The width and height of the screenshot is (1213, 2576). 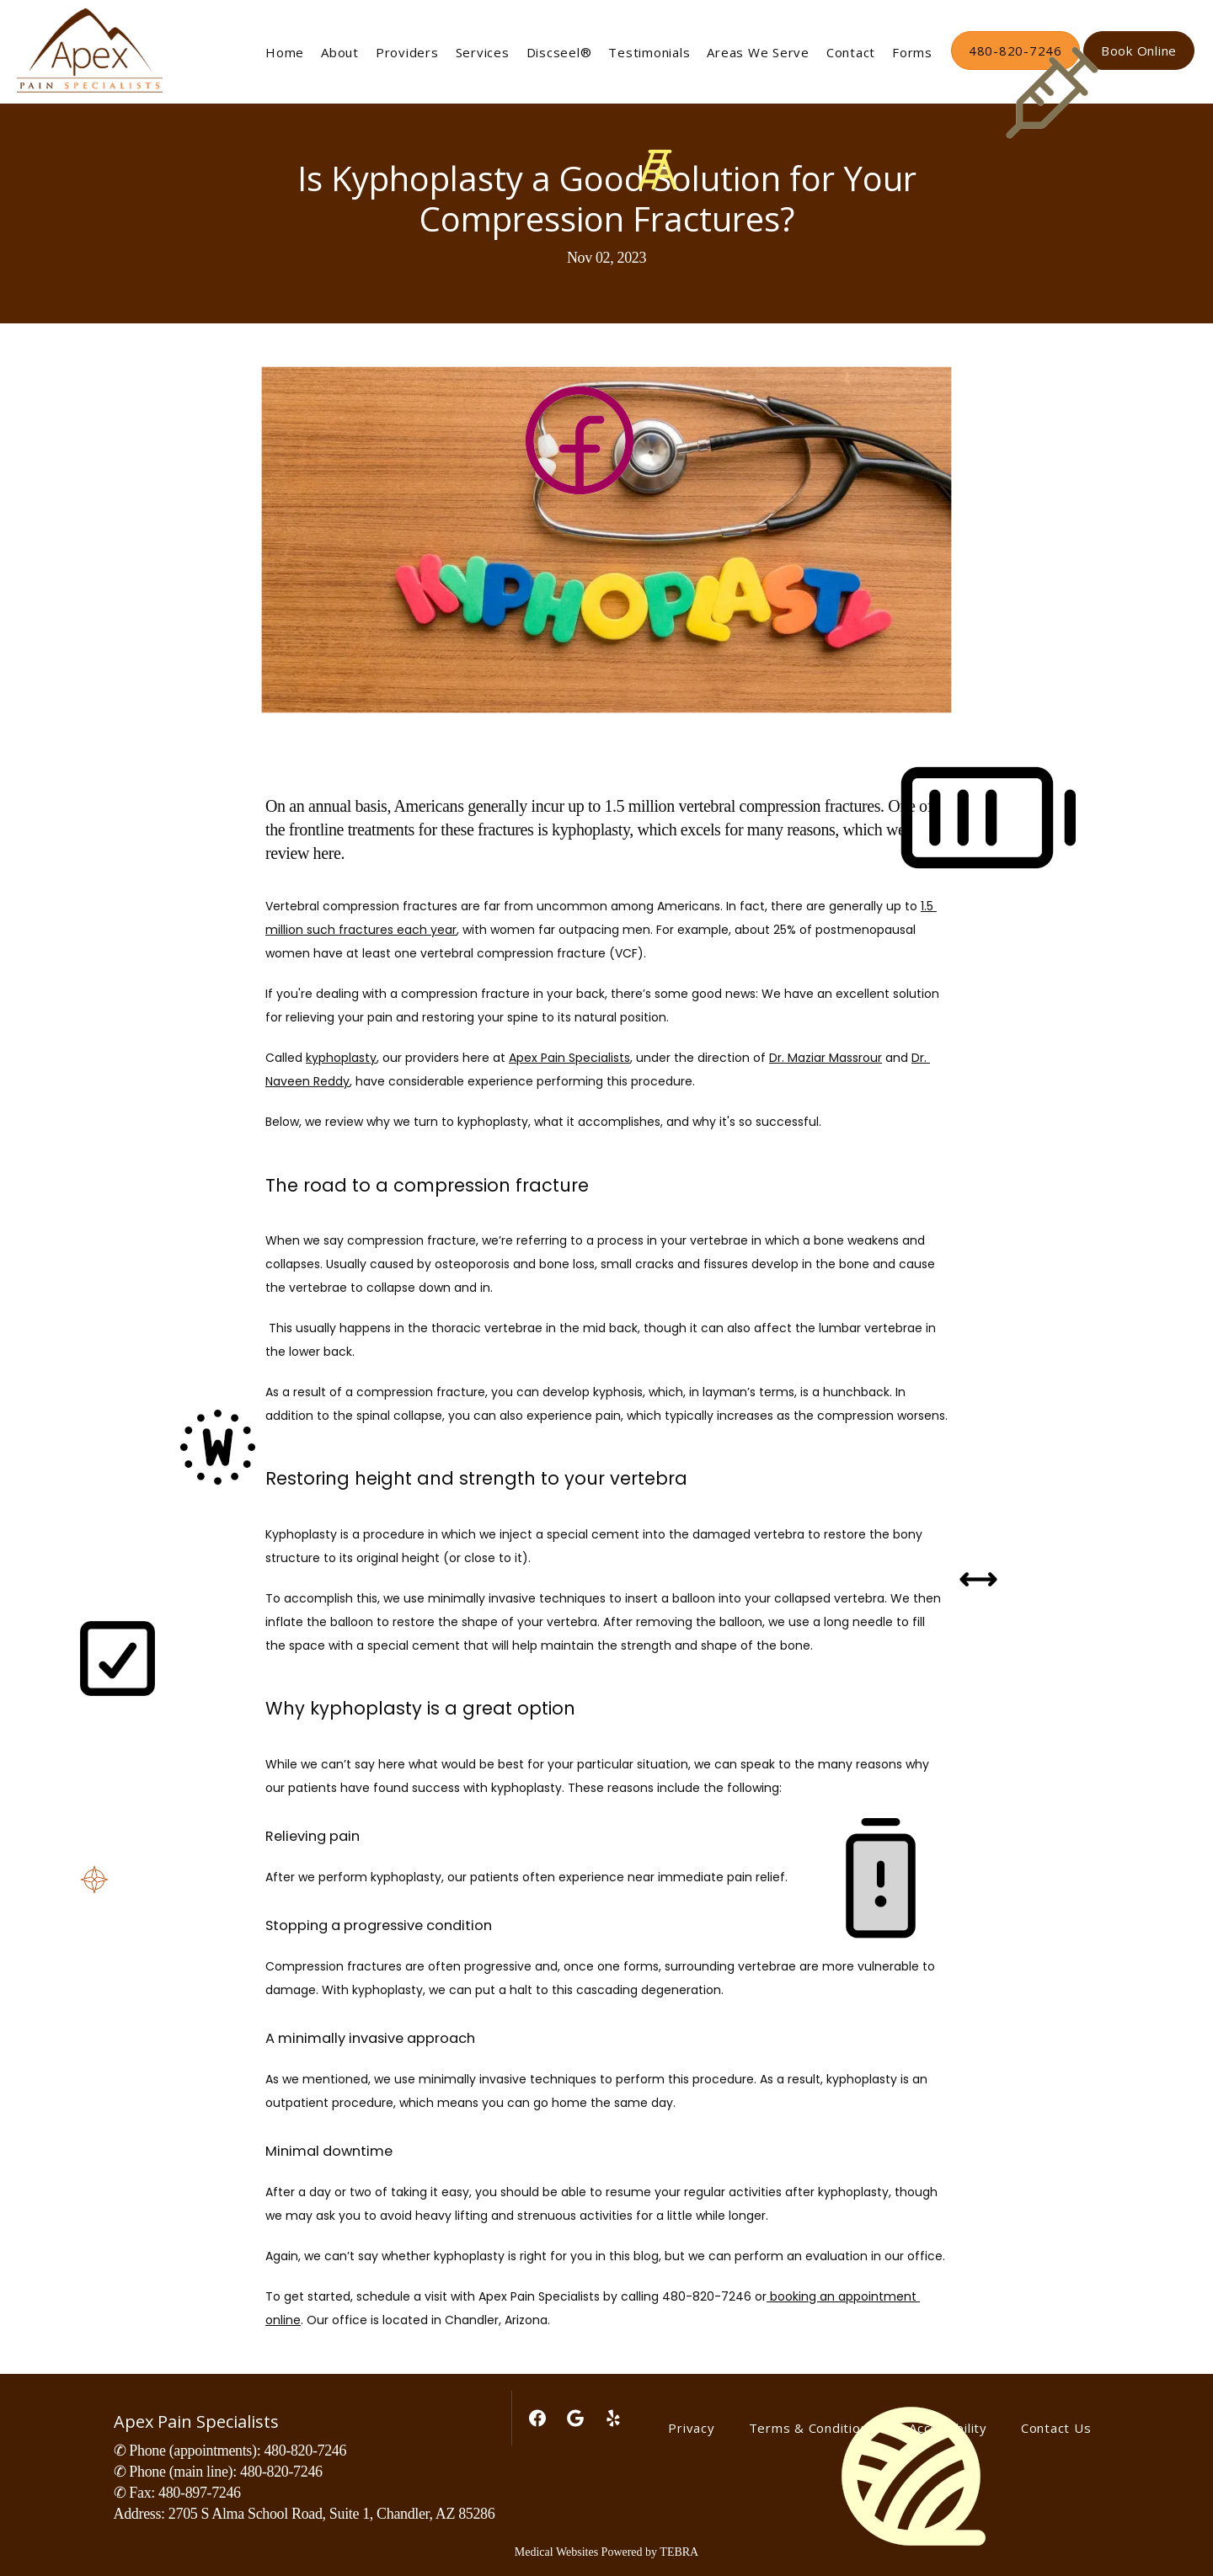 What do you see at coordinates (986, 818) in the screenshot?
I see `indicates high battery level` at bounding box center [986, 818].